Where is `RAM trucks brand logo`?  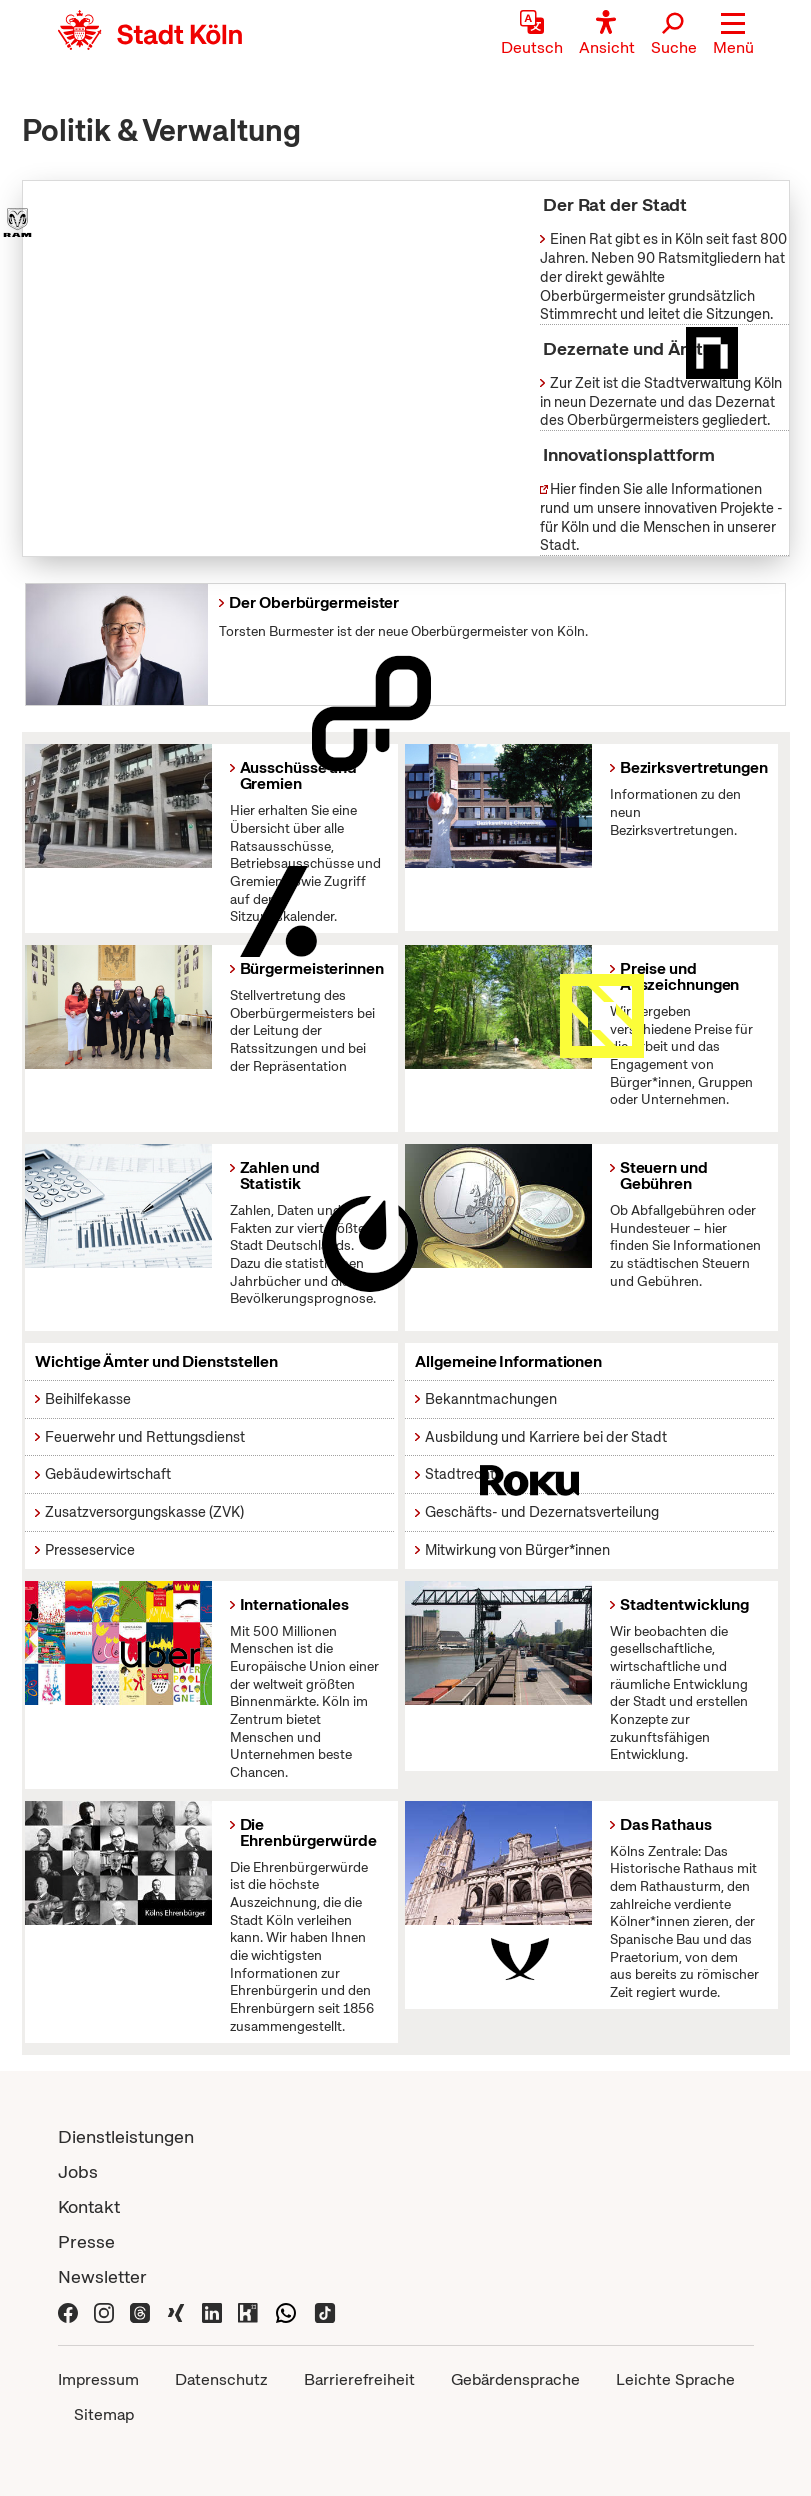
RAM trucks brand logo is located at coordinates (17, 222).